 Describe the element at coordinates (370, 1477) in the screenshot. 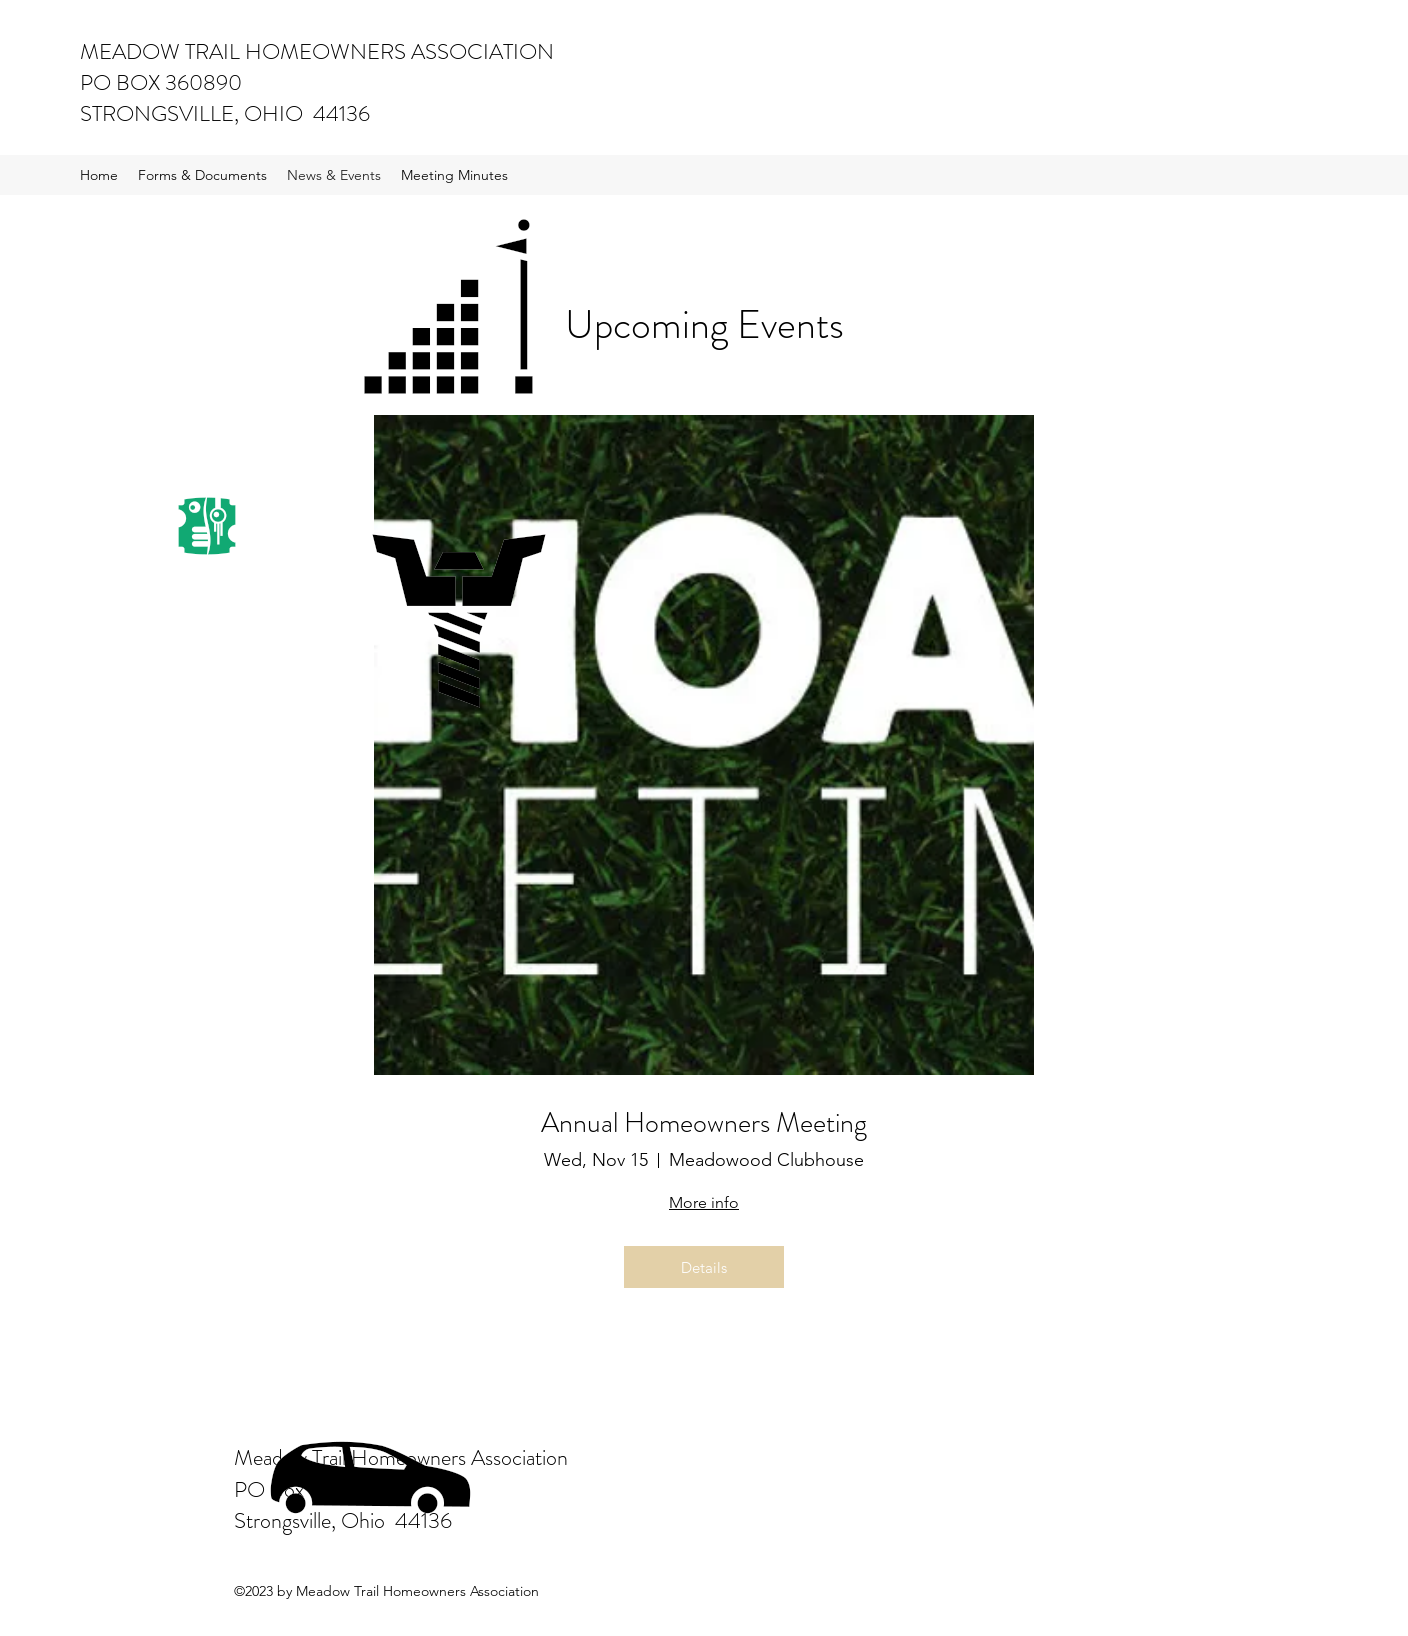

I see `select city car vehicle type` at that location.